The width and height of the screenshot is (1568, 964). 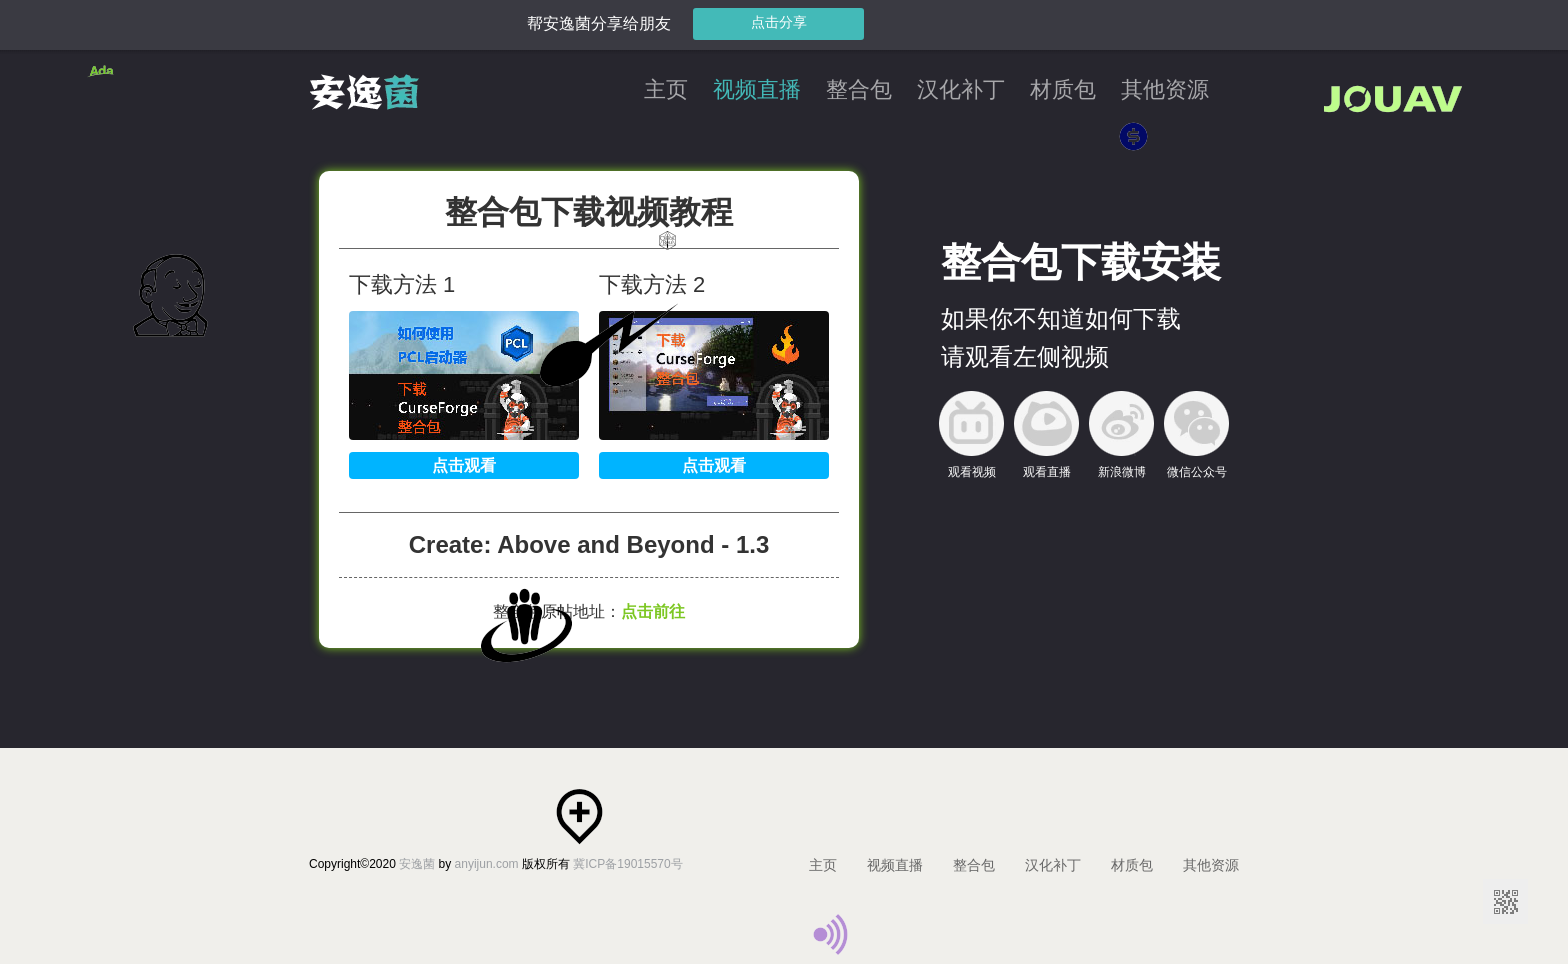 What do you see at coordinates (830, 934) in the screenshot?
I see `visit wikiquote website` at bounding box center [830, 934].